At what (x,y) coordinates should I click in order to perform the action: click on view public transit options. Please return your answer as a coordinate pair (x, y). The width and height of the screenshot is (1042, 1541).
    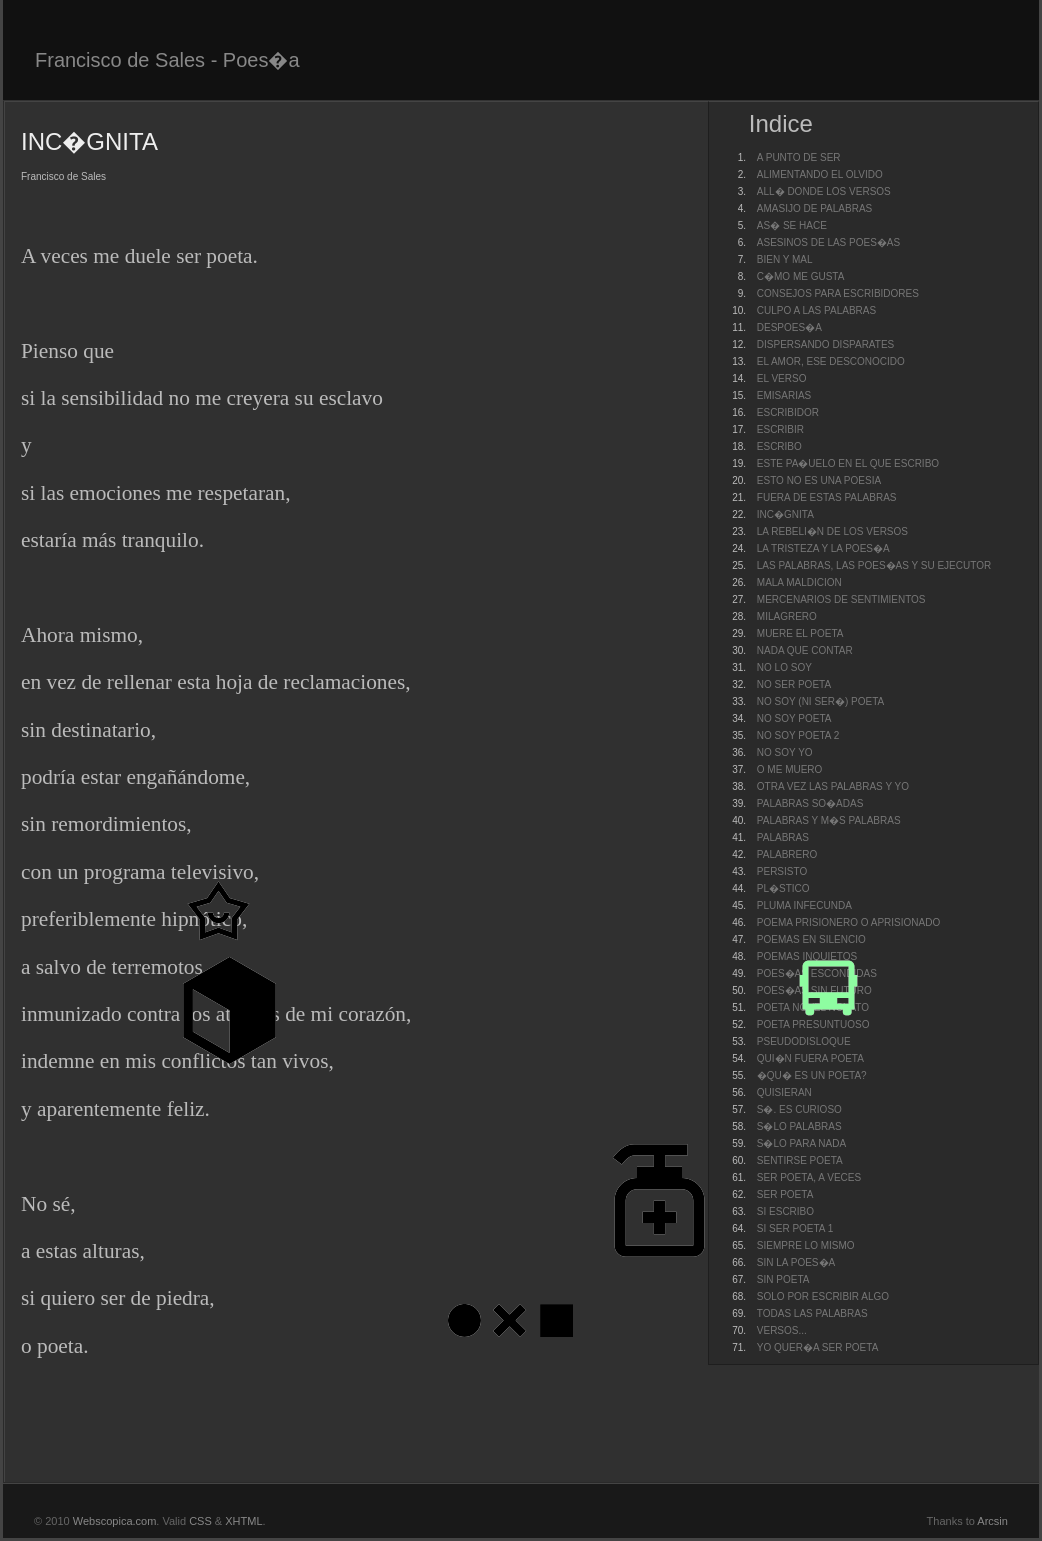
    Looking at the image, I should click on (828, 986).